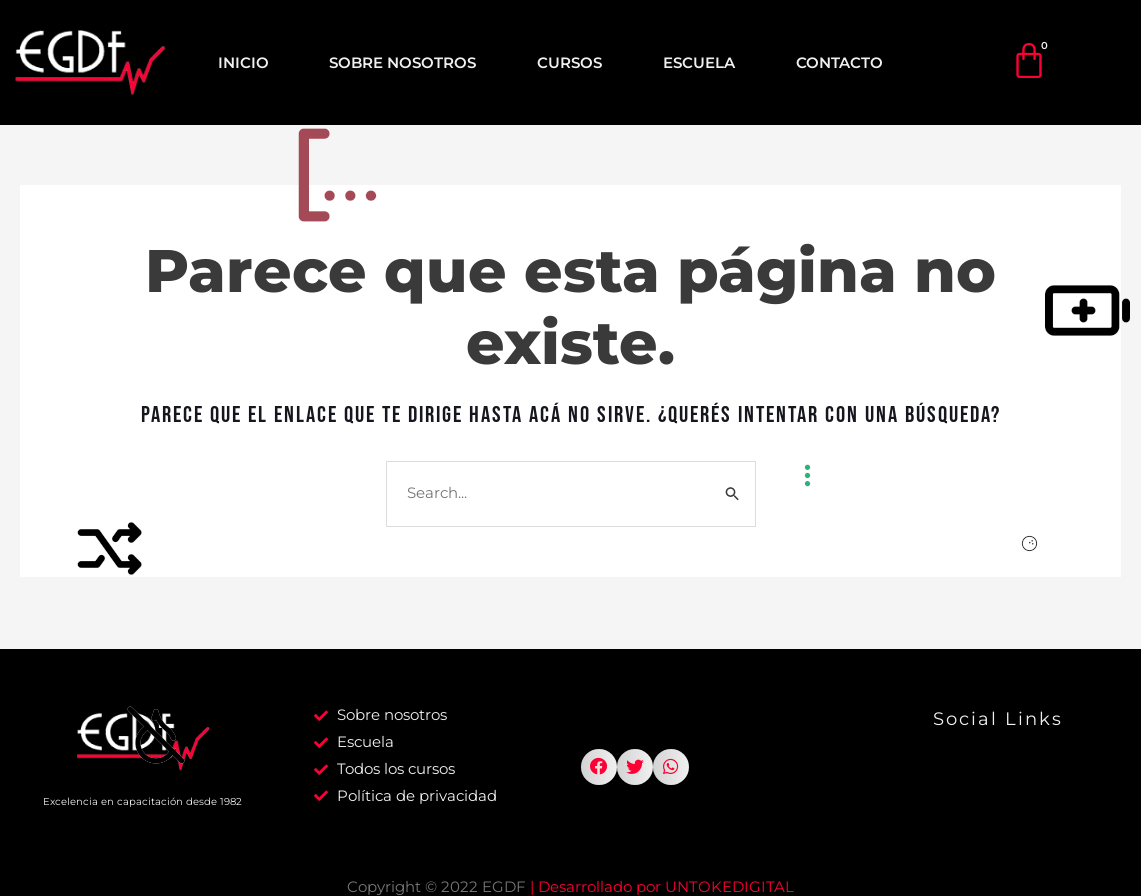 The width and height of the screenshot is (1141, 896). Describe the element at coordinates (1029, 543) in the screenshot. I see `access bowling or sports games` at that location.